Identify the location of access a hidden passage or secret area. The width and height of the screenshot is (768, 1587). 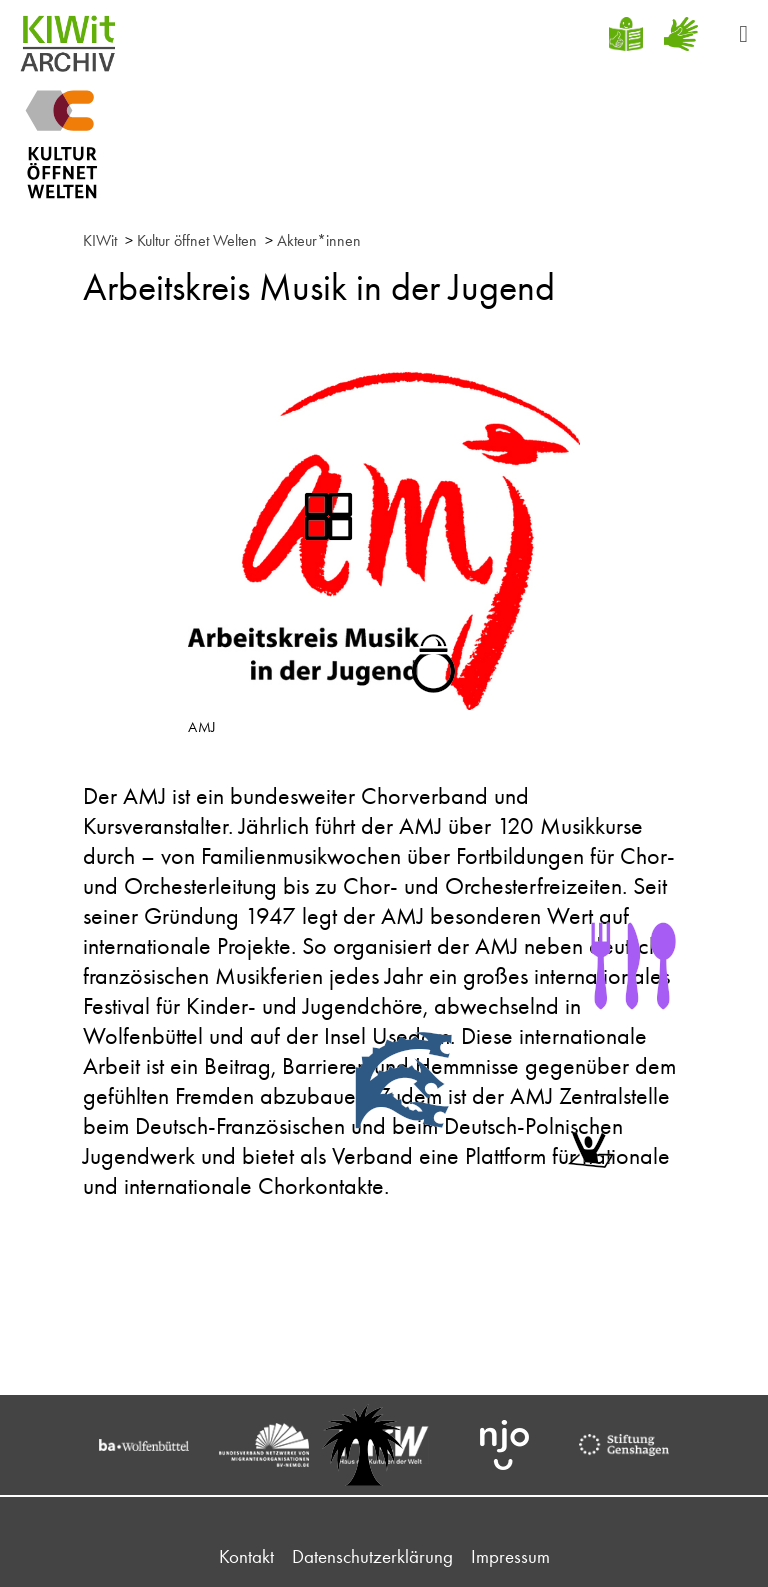
(591, 1150).